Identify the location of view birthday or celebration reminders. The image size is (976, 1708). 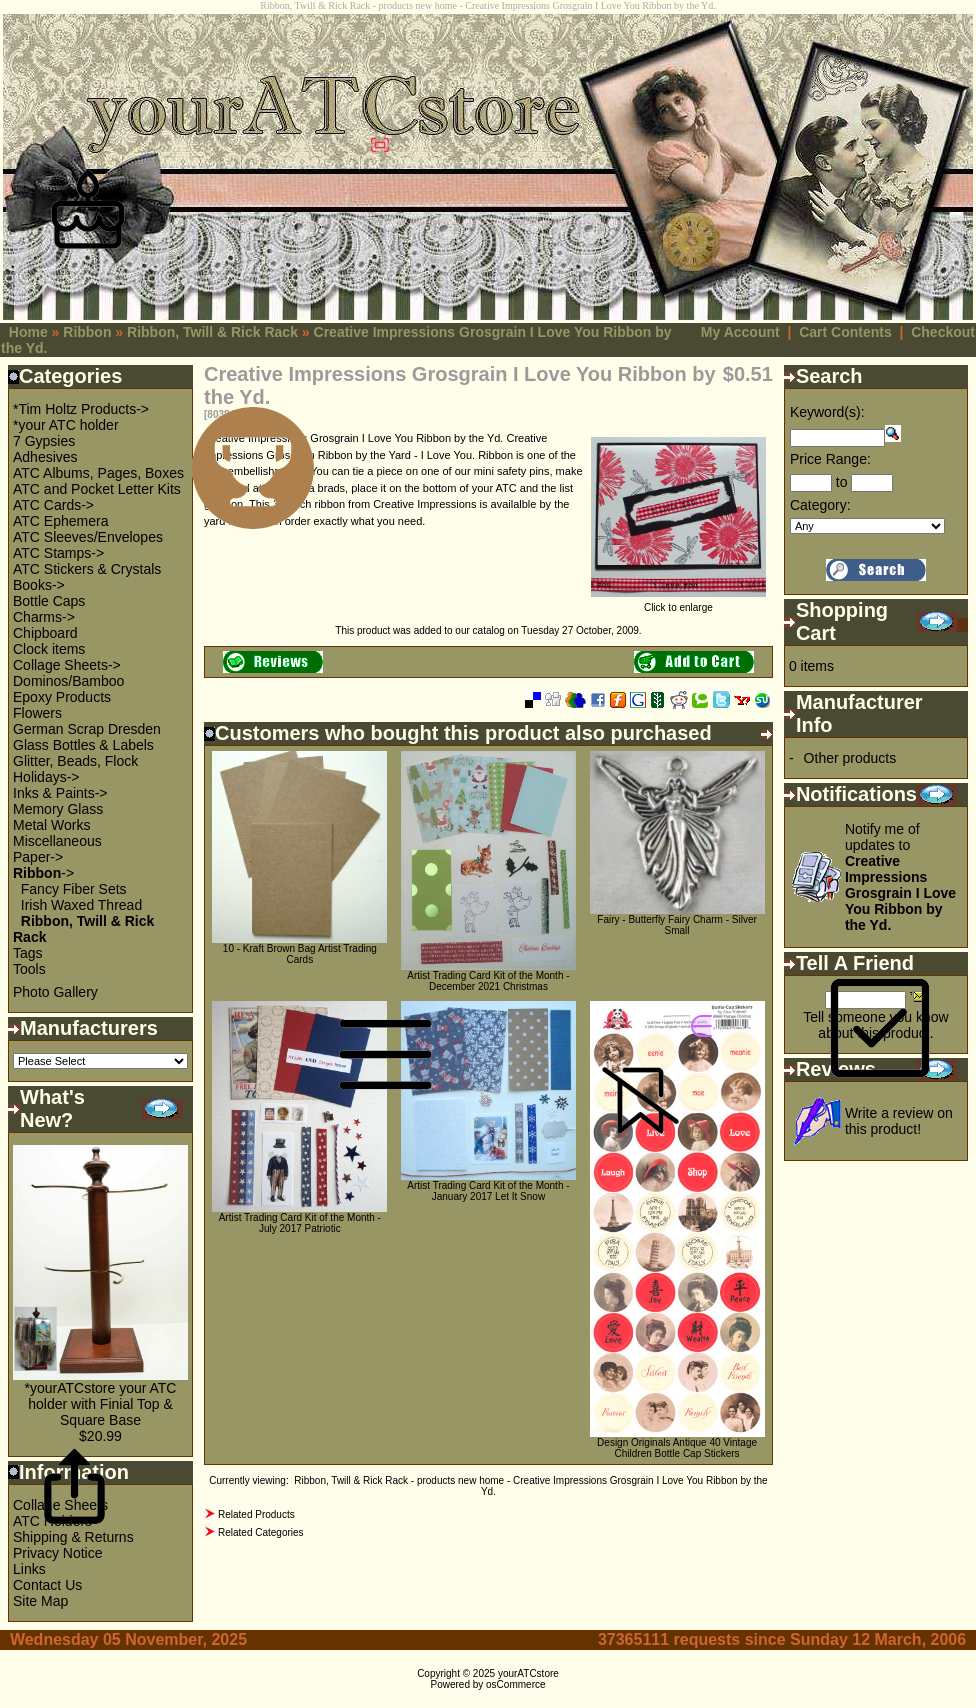
(88, 215).